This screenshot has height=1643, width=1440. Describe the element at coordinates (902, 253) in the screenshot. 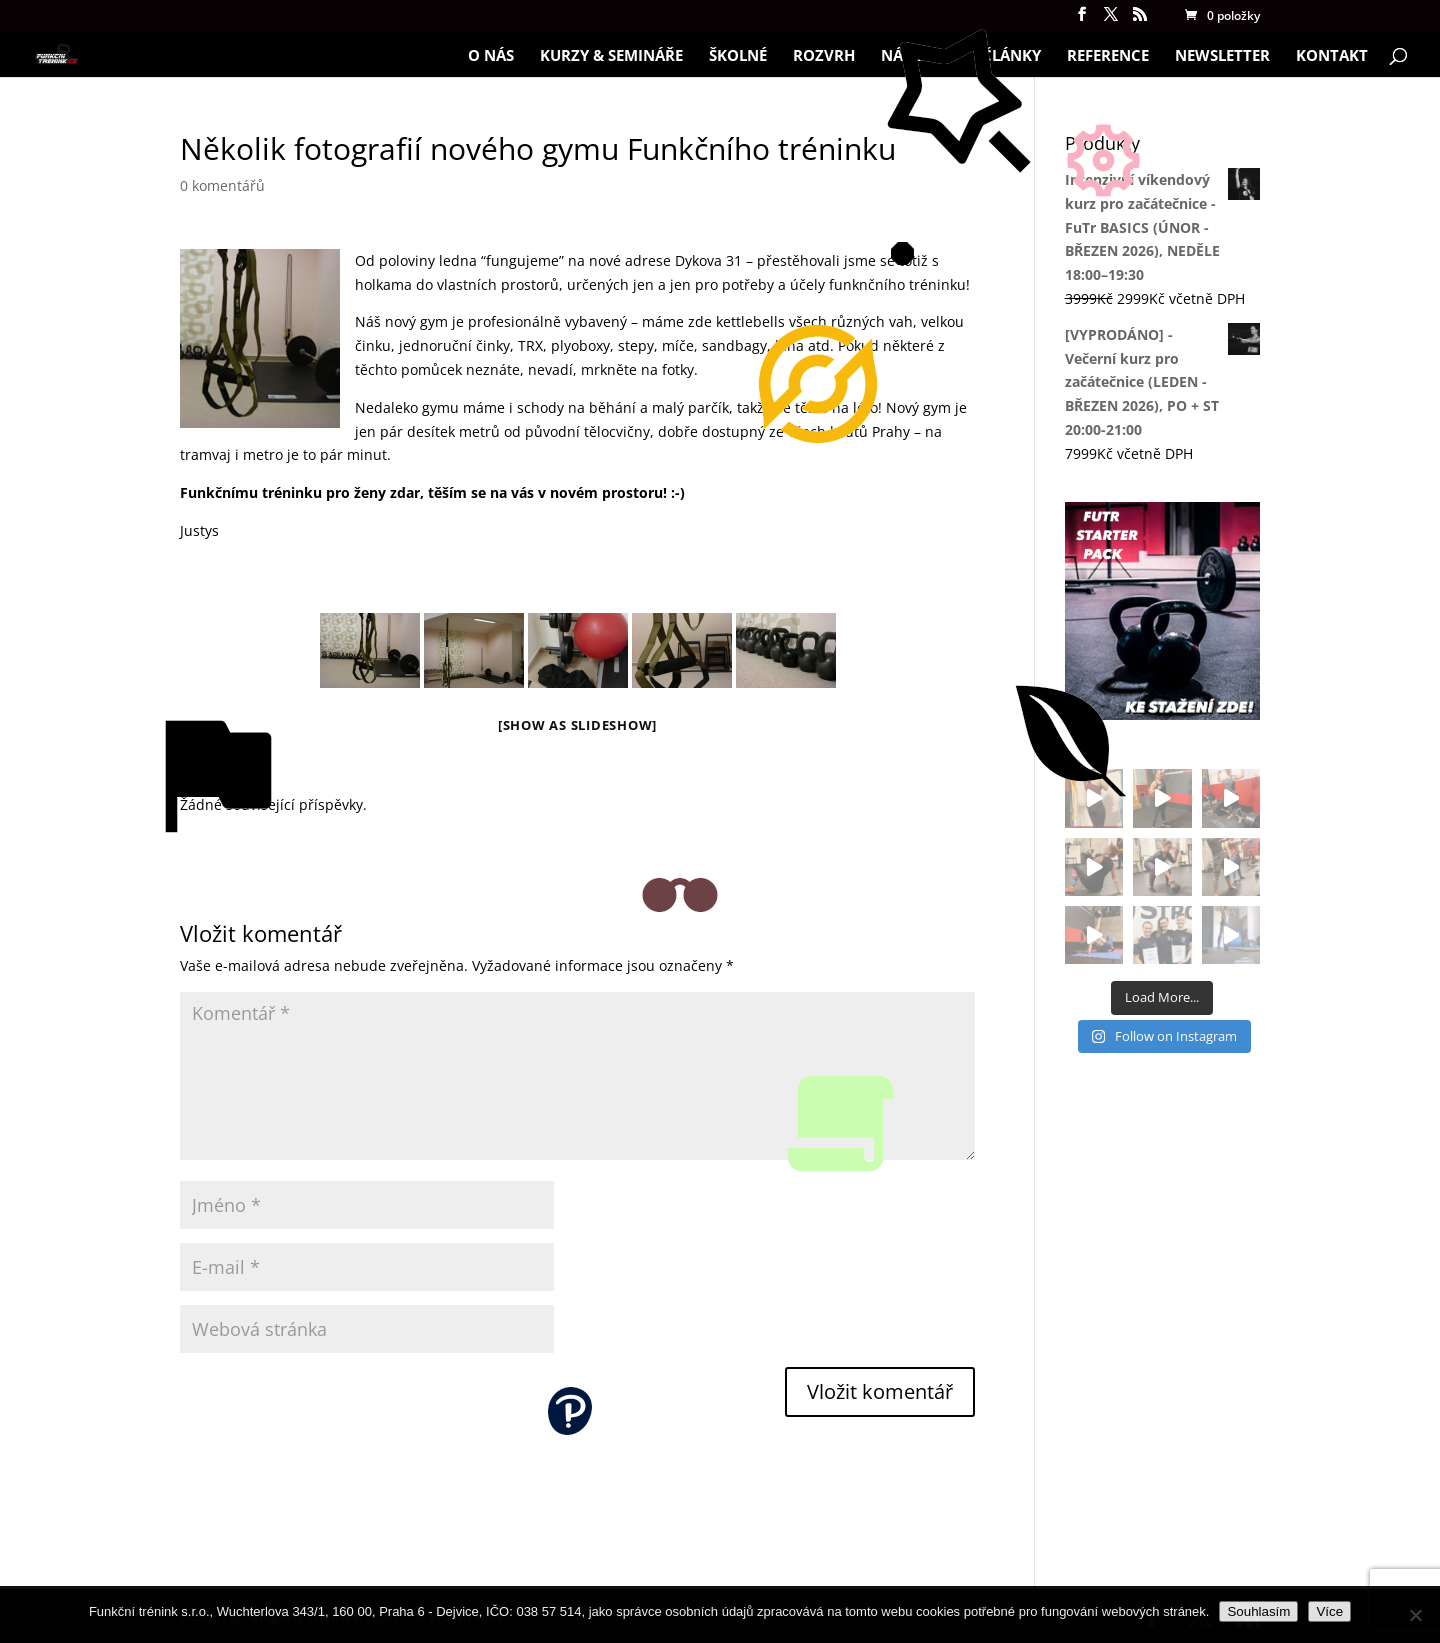

I see `stop or warning indicator` at that location.